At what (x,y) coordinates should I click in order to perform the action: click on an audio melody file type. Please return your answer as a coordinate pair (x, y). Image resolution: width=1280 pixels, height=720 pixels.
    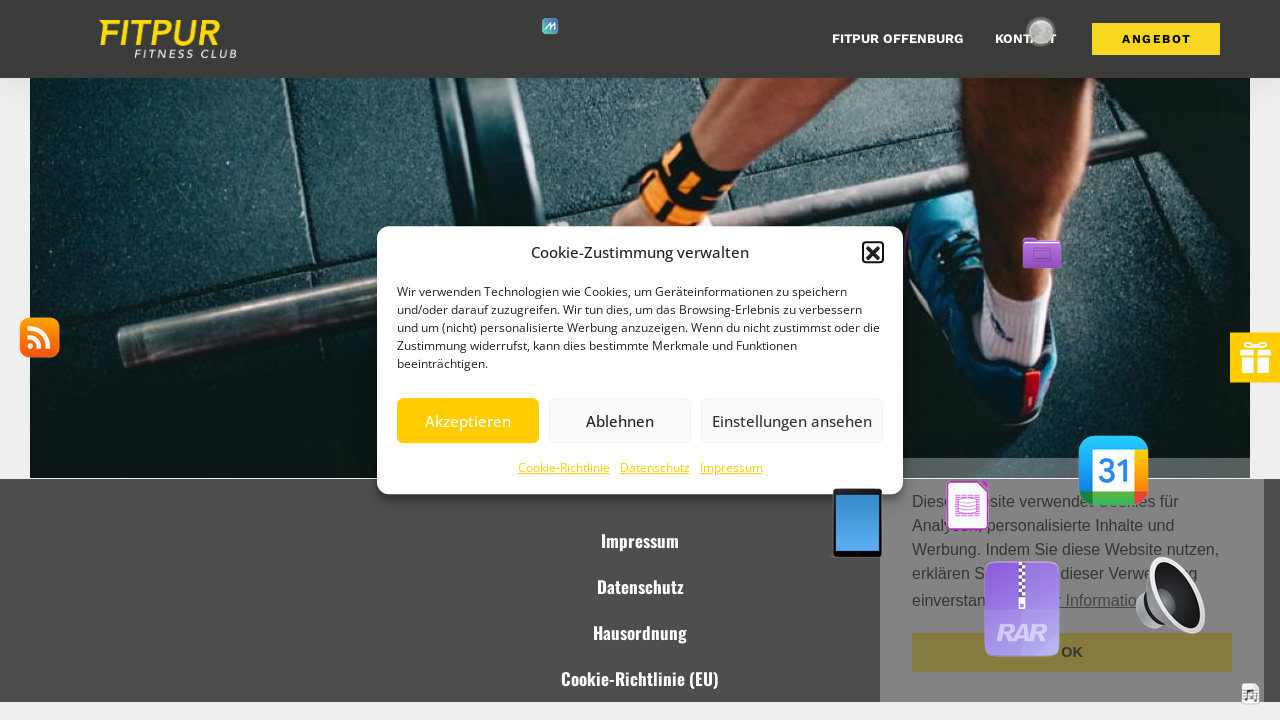
    Looking at the image, I should click on (1250, 693).